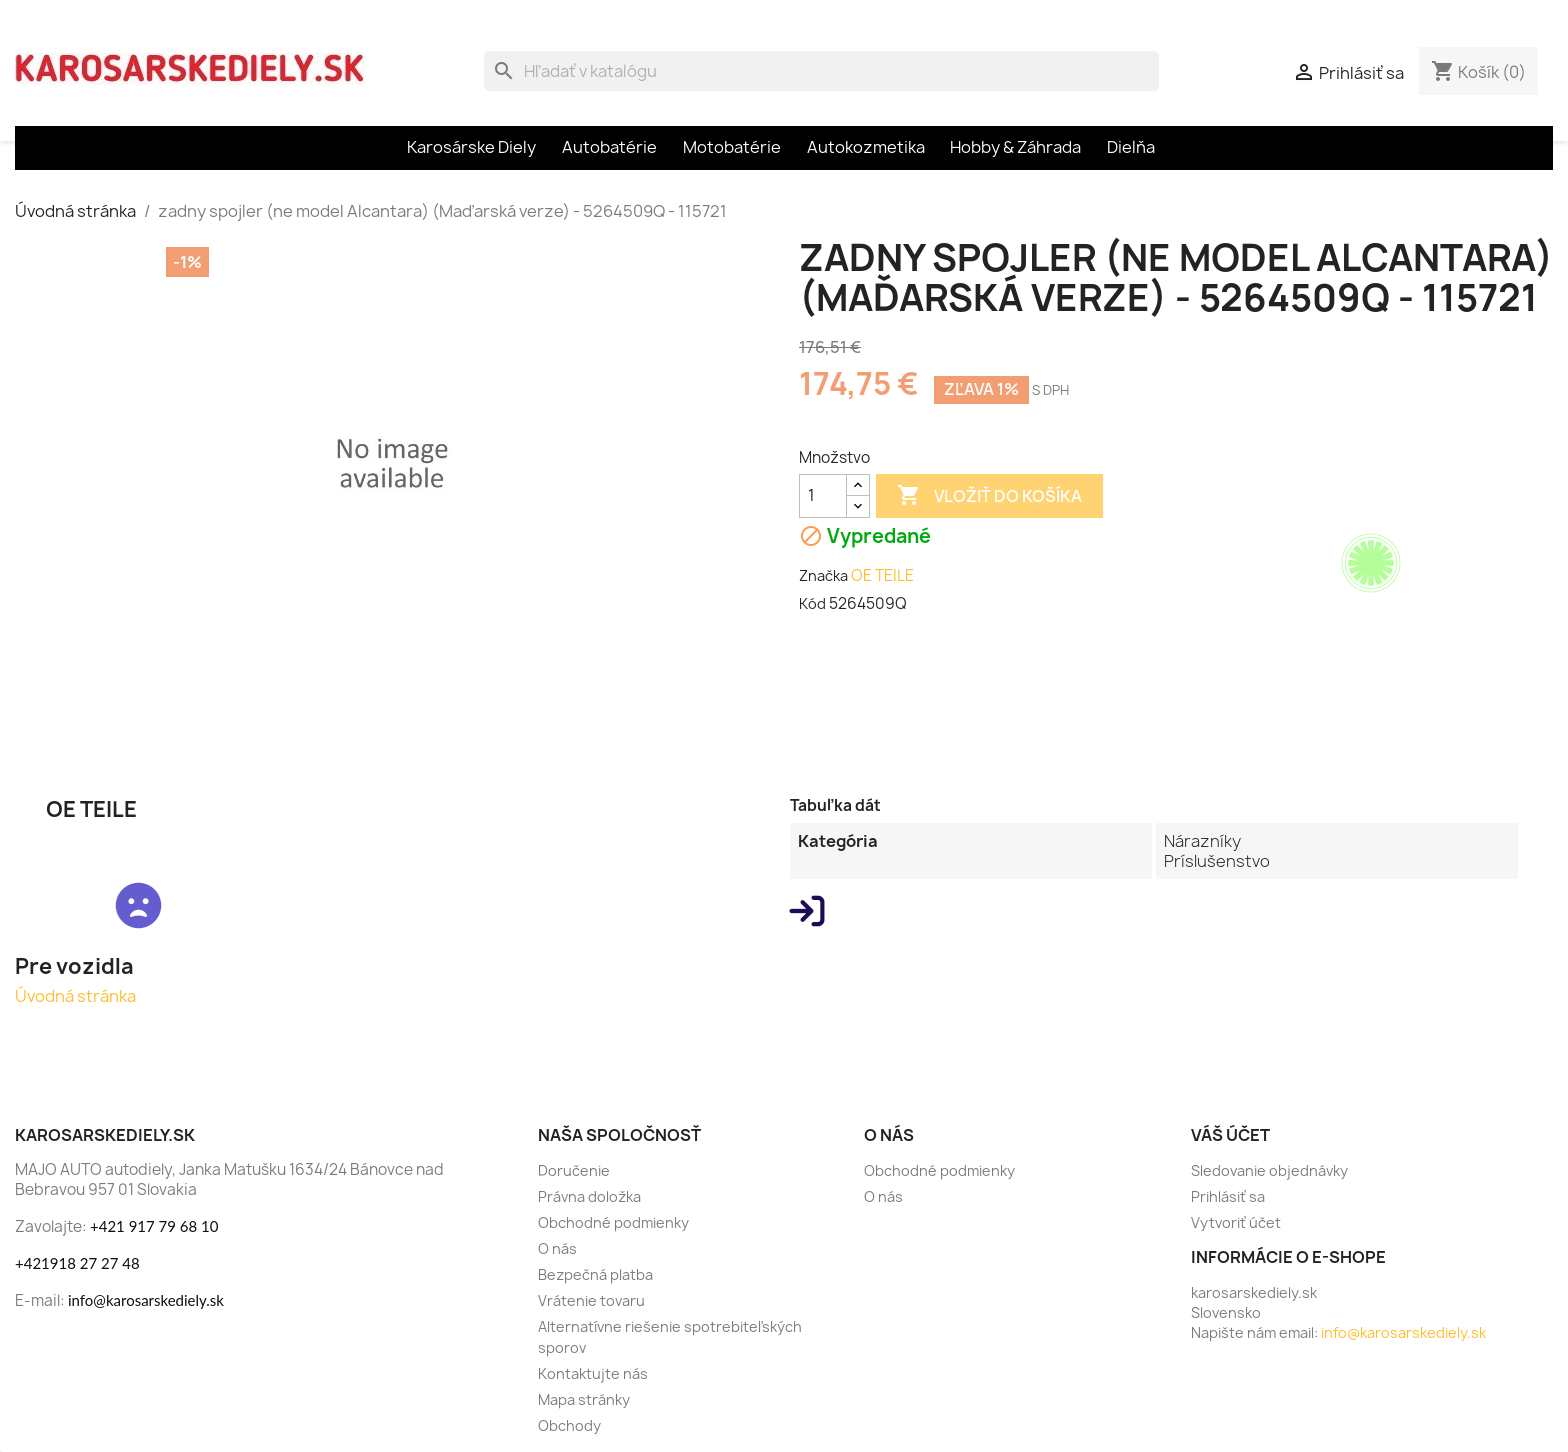  I want to click on first order logo from star wars franchise, so click(1371, 563).